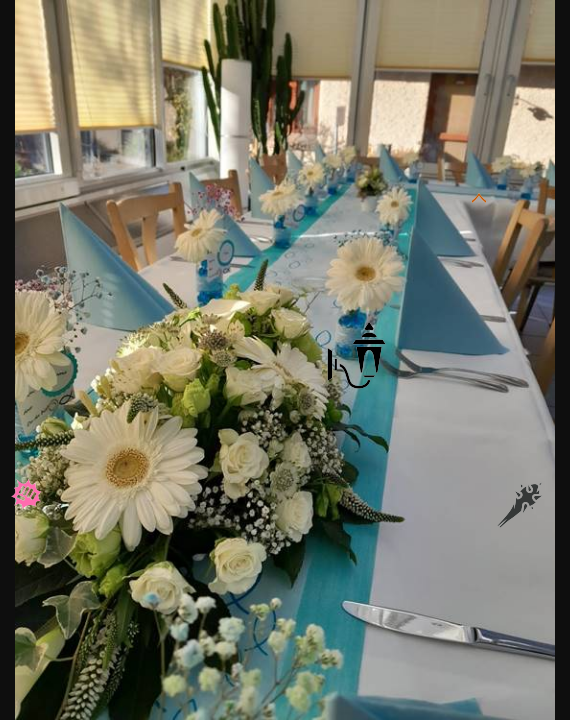 This screenshot has height=720, width=570. I want to click on equip a wooden club weapon, so click(520, 505).